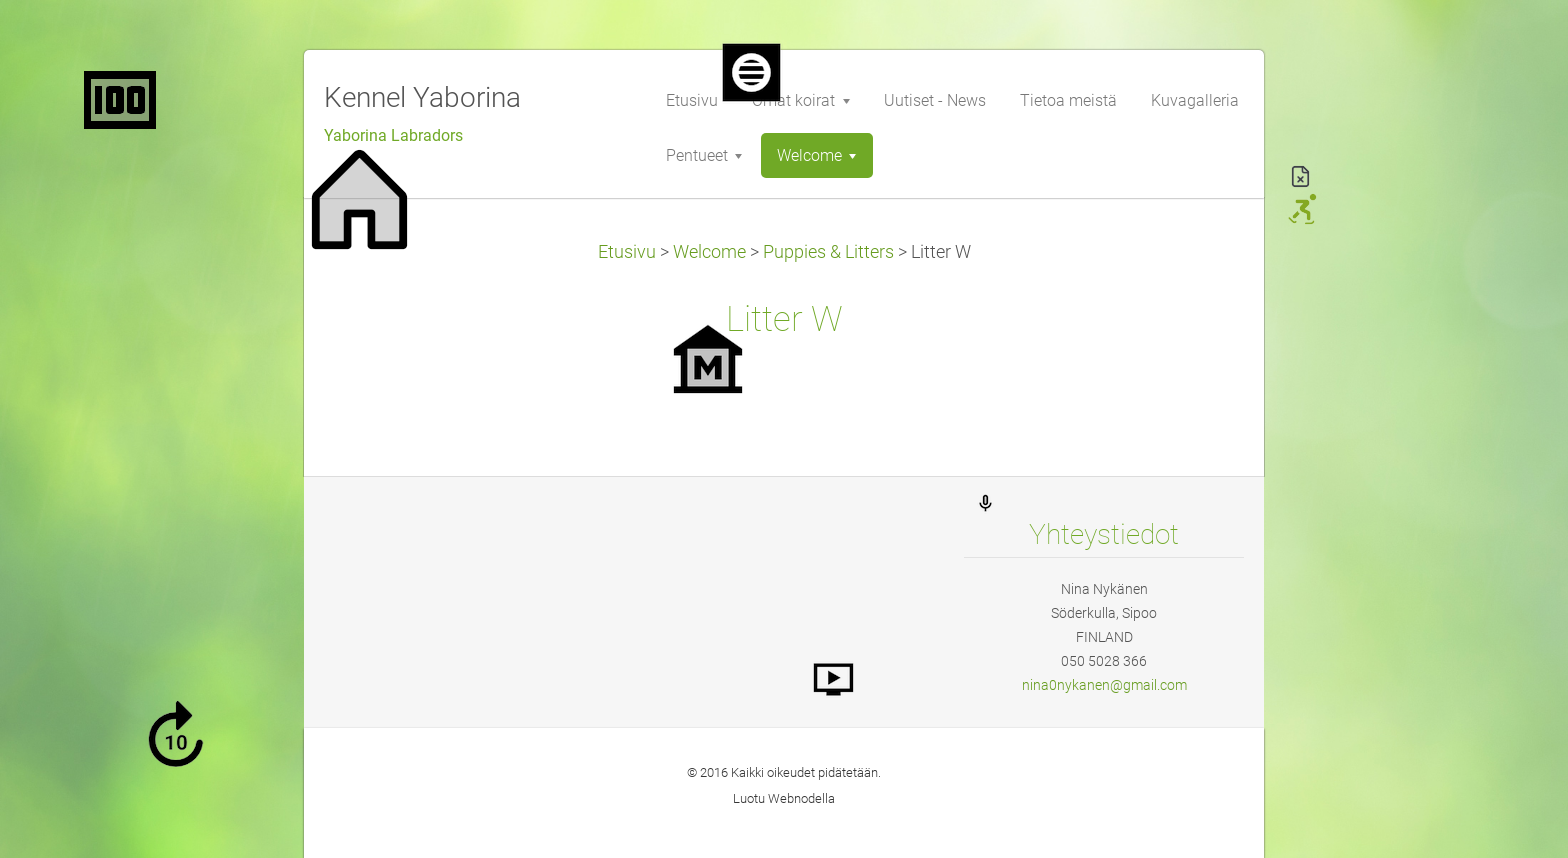 This screenshot has width=1568, height=858. Describe the element at coordinates (985, 503) in the screenshot. I see `tap to start voice input` at that location.